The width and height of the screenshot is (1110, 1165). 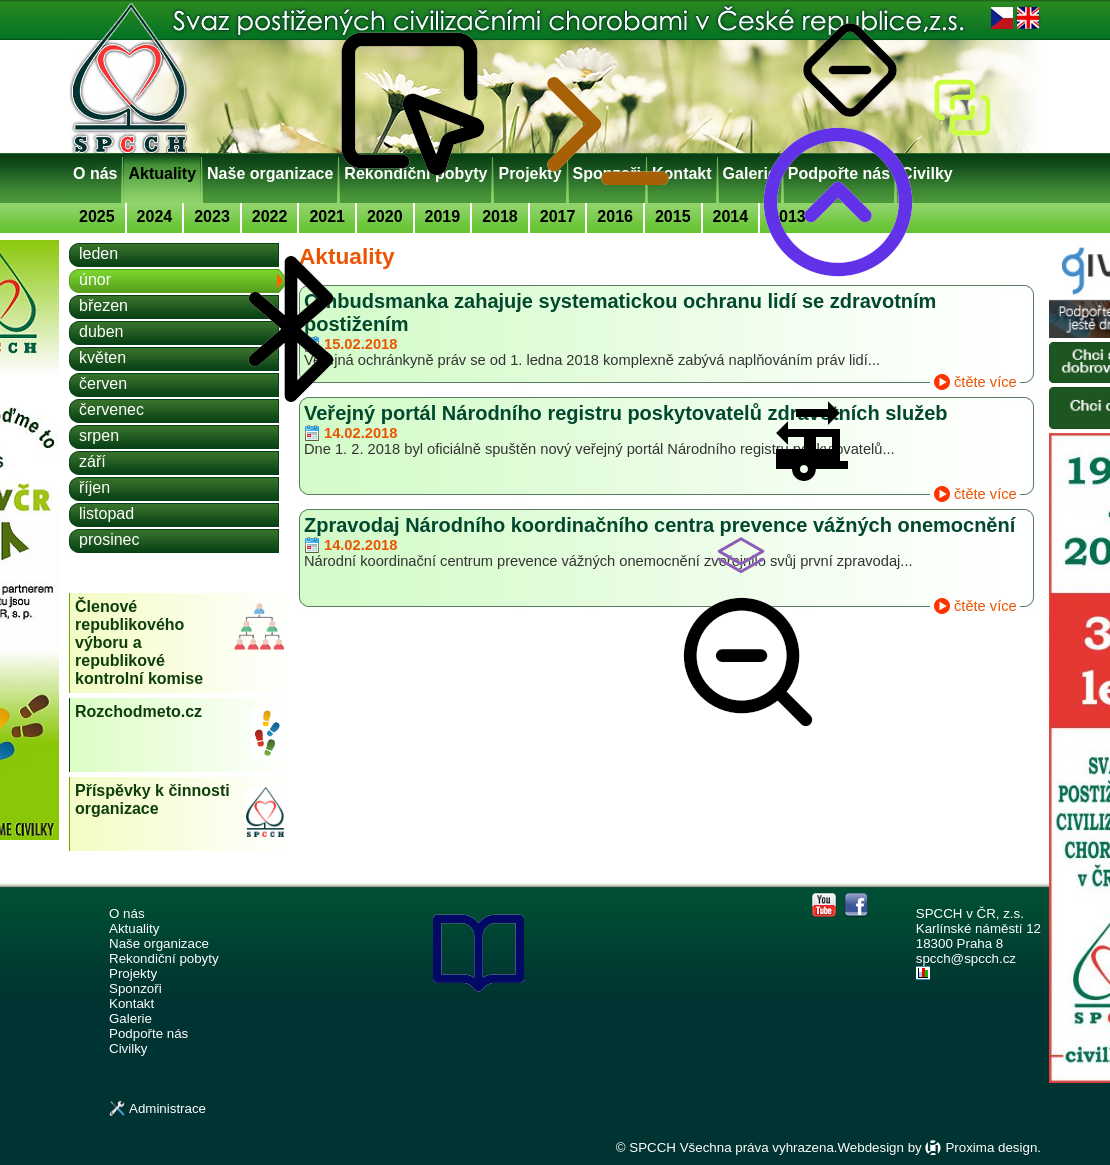 What do you see at coordinates (808, 441) in the screenshot?
I see `indicates RV hookup amenities available` at bounding box center [808, 441].